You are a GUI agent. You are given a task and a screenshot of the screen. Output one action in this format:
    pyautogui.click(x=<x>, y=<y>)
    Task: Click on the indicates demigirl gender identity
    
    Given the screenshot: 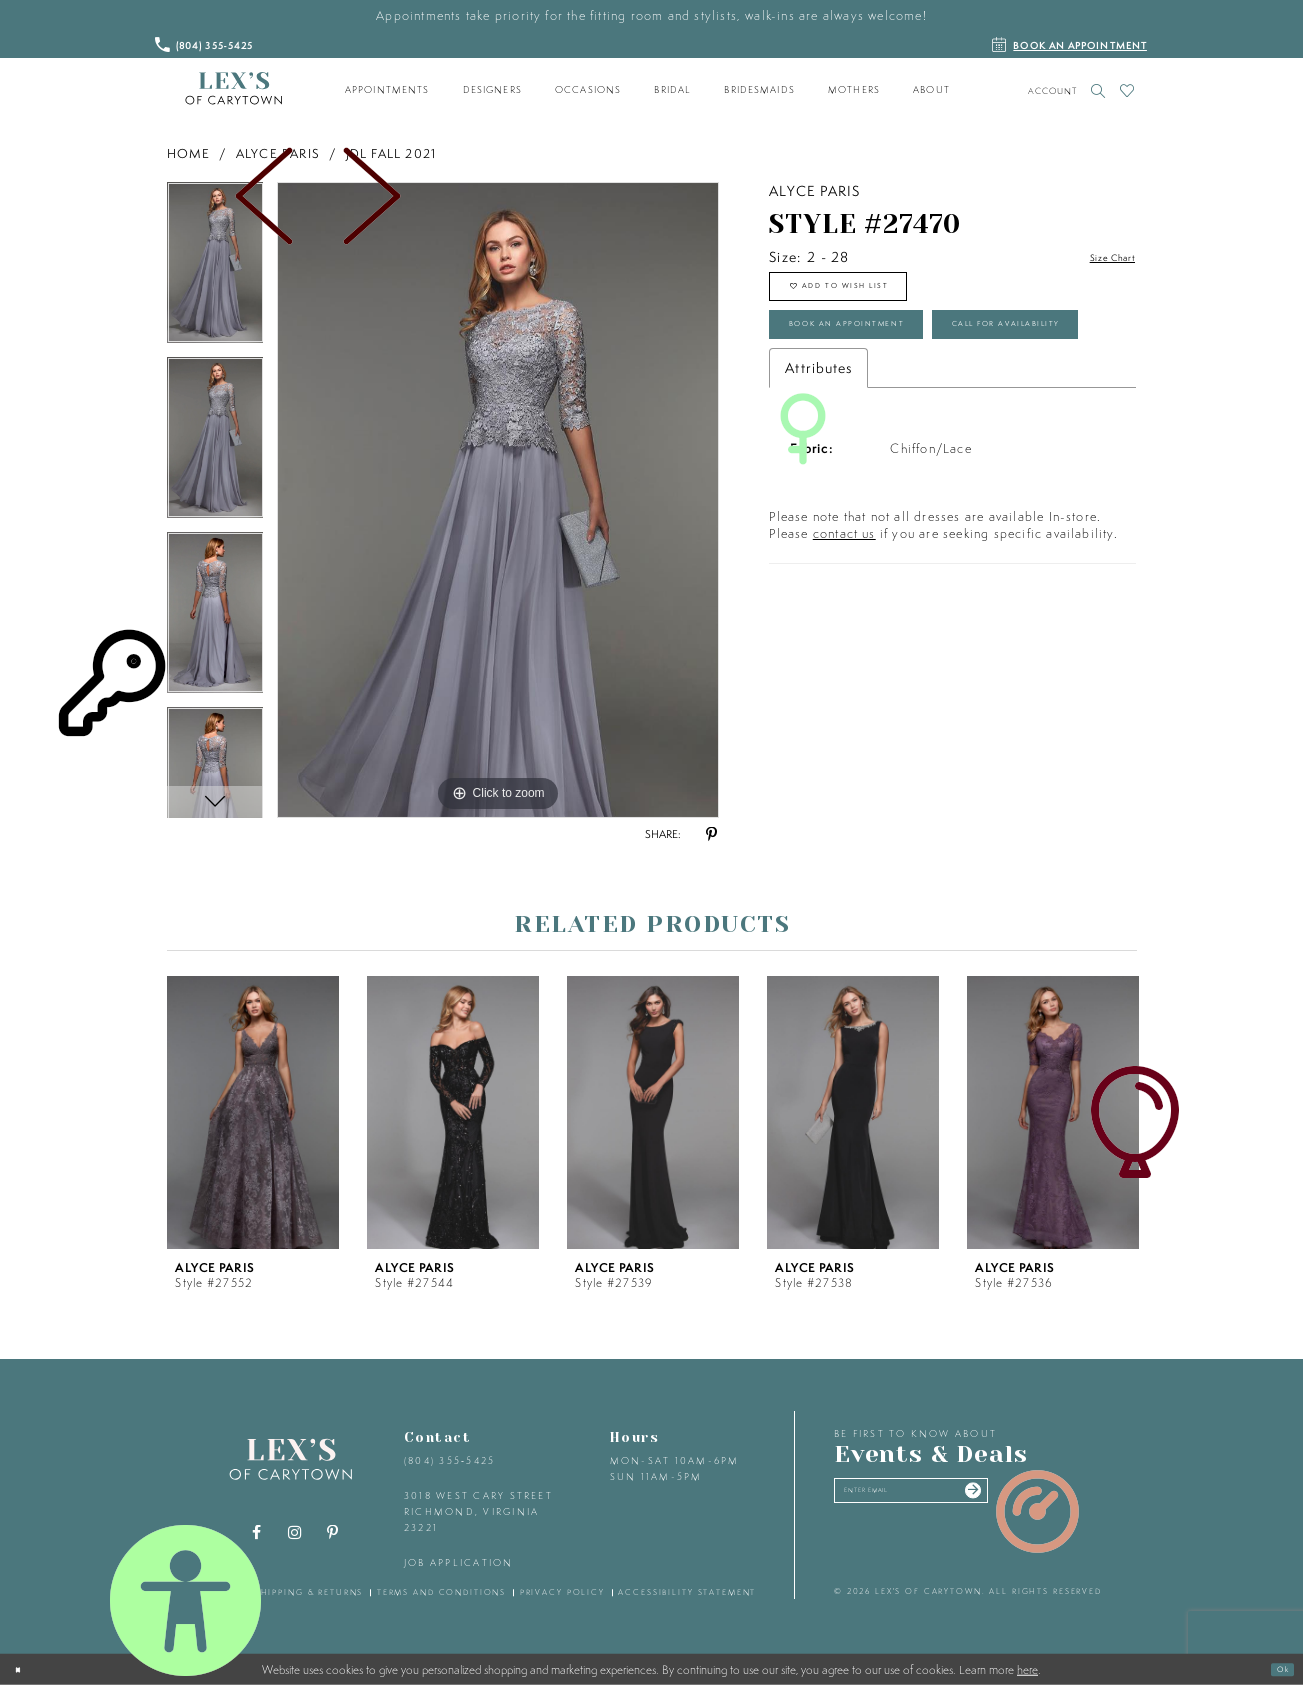 What is the action you would take?
    pyautogui.click(x=803, y=427)
    